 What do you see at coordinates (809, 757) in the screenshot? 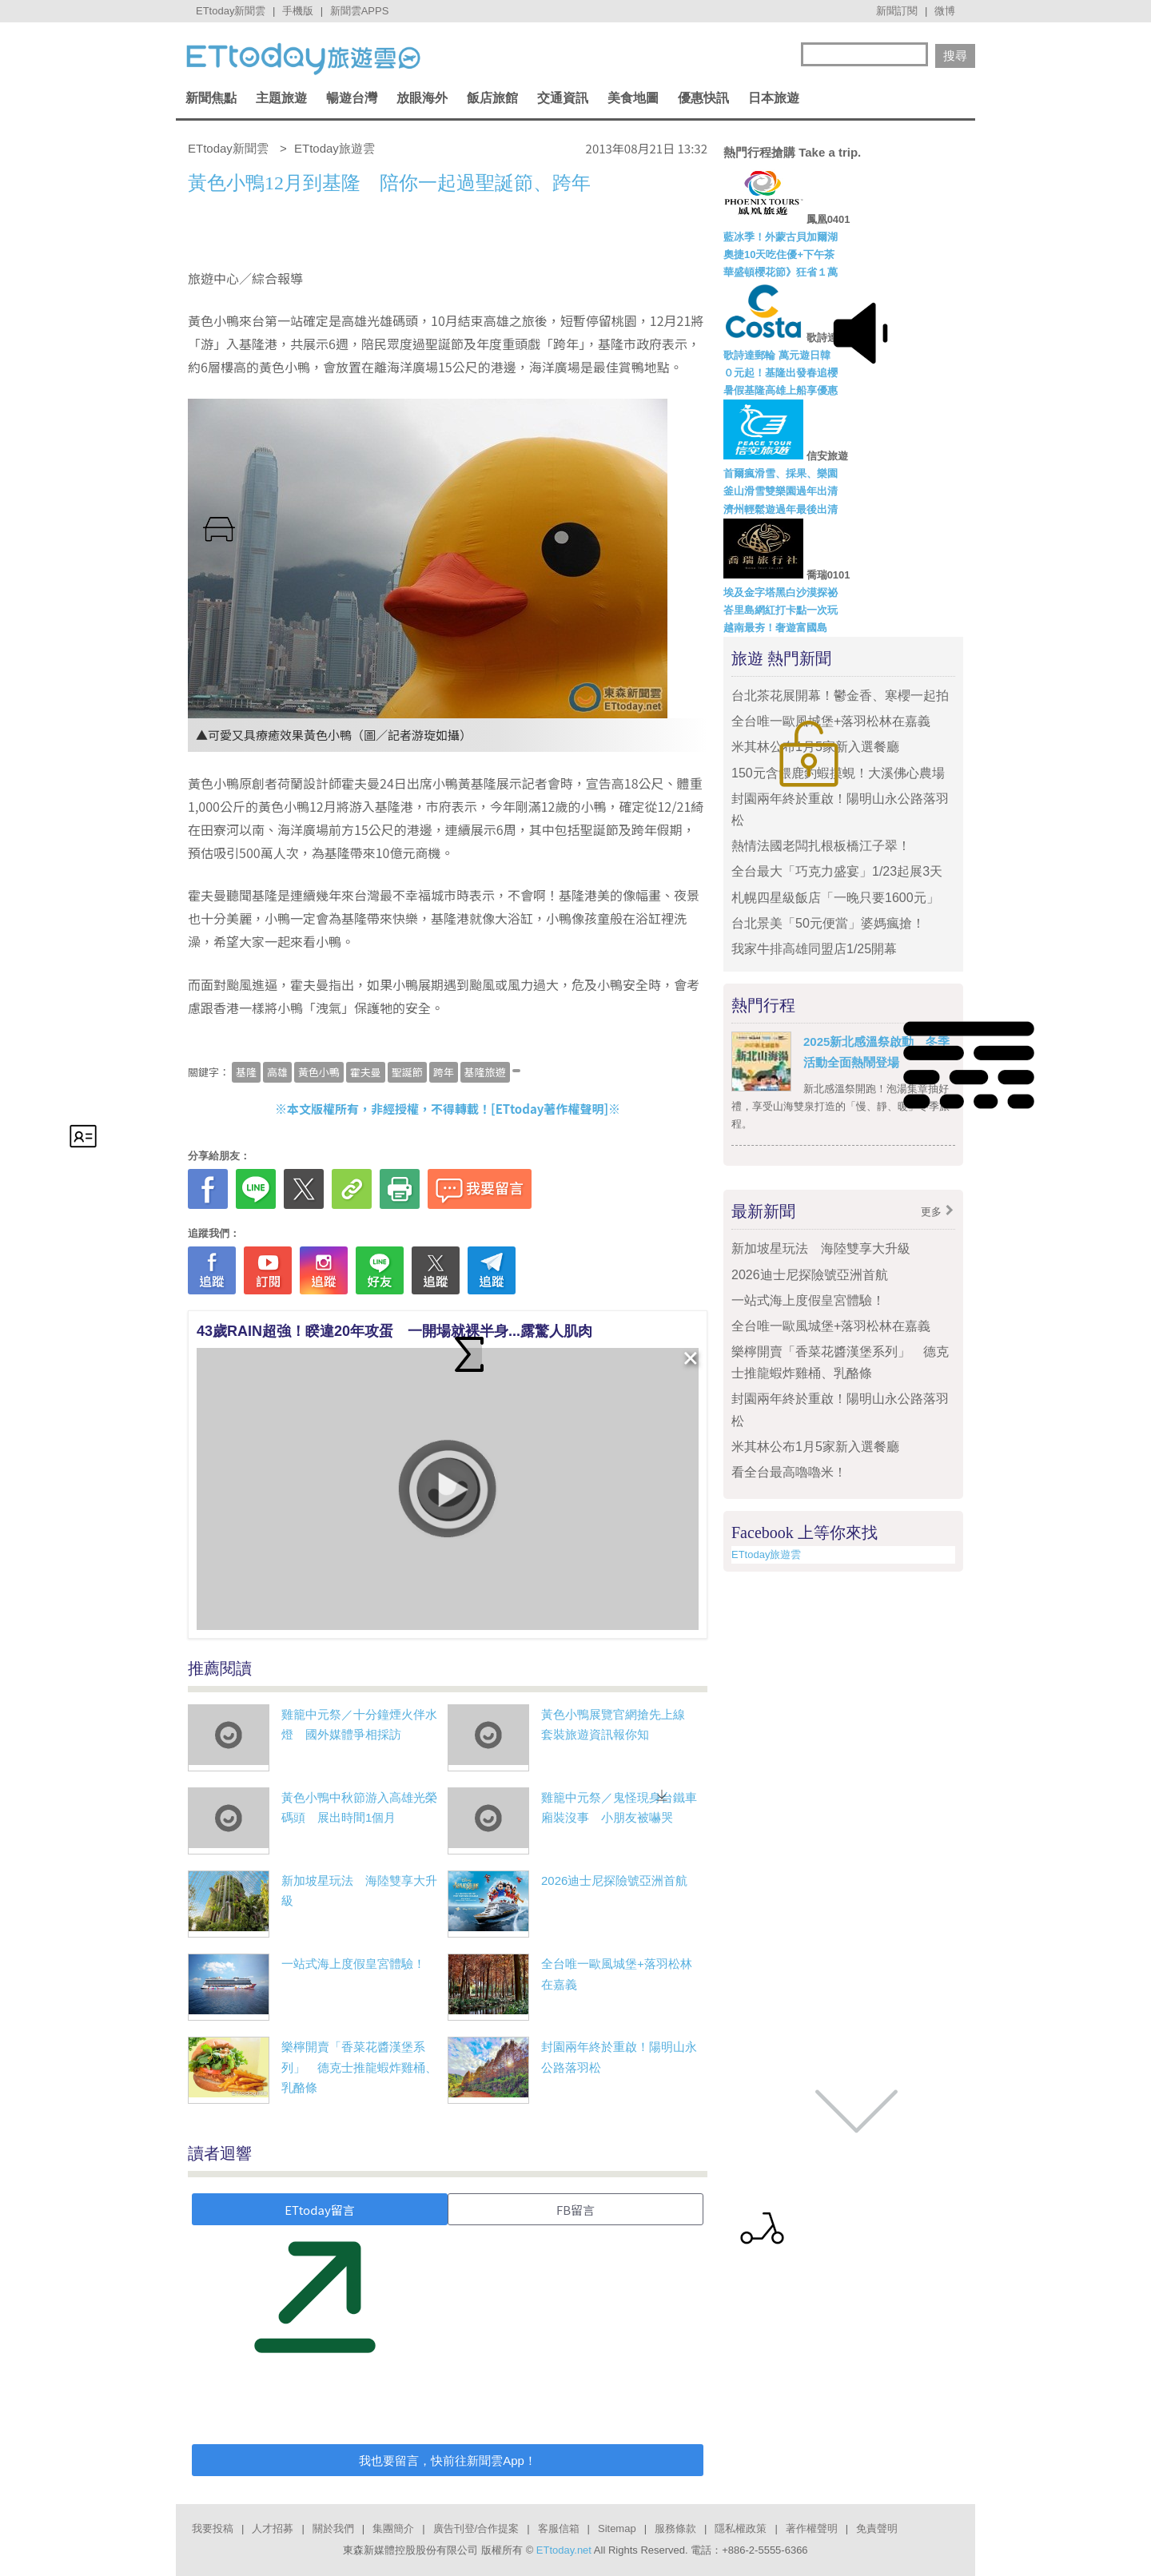
I see `unlocked or unsecured state` at bounding box center [809, 757].